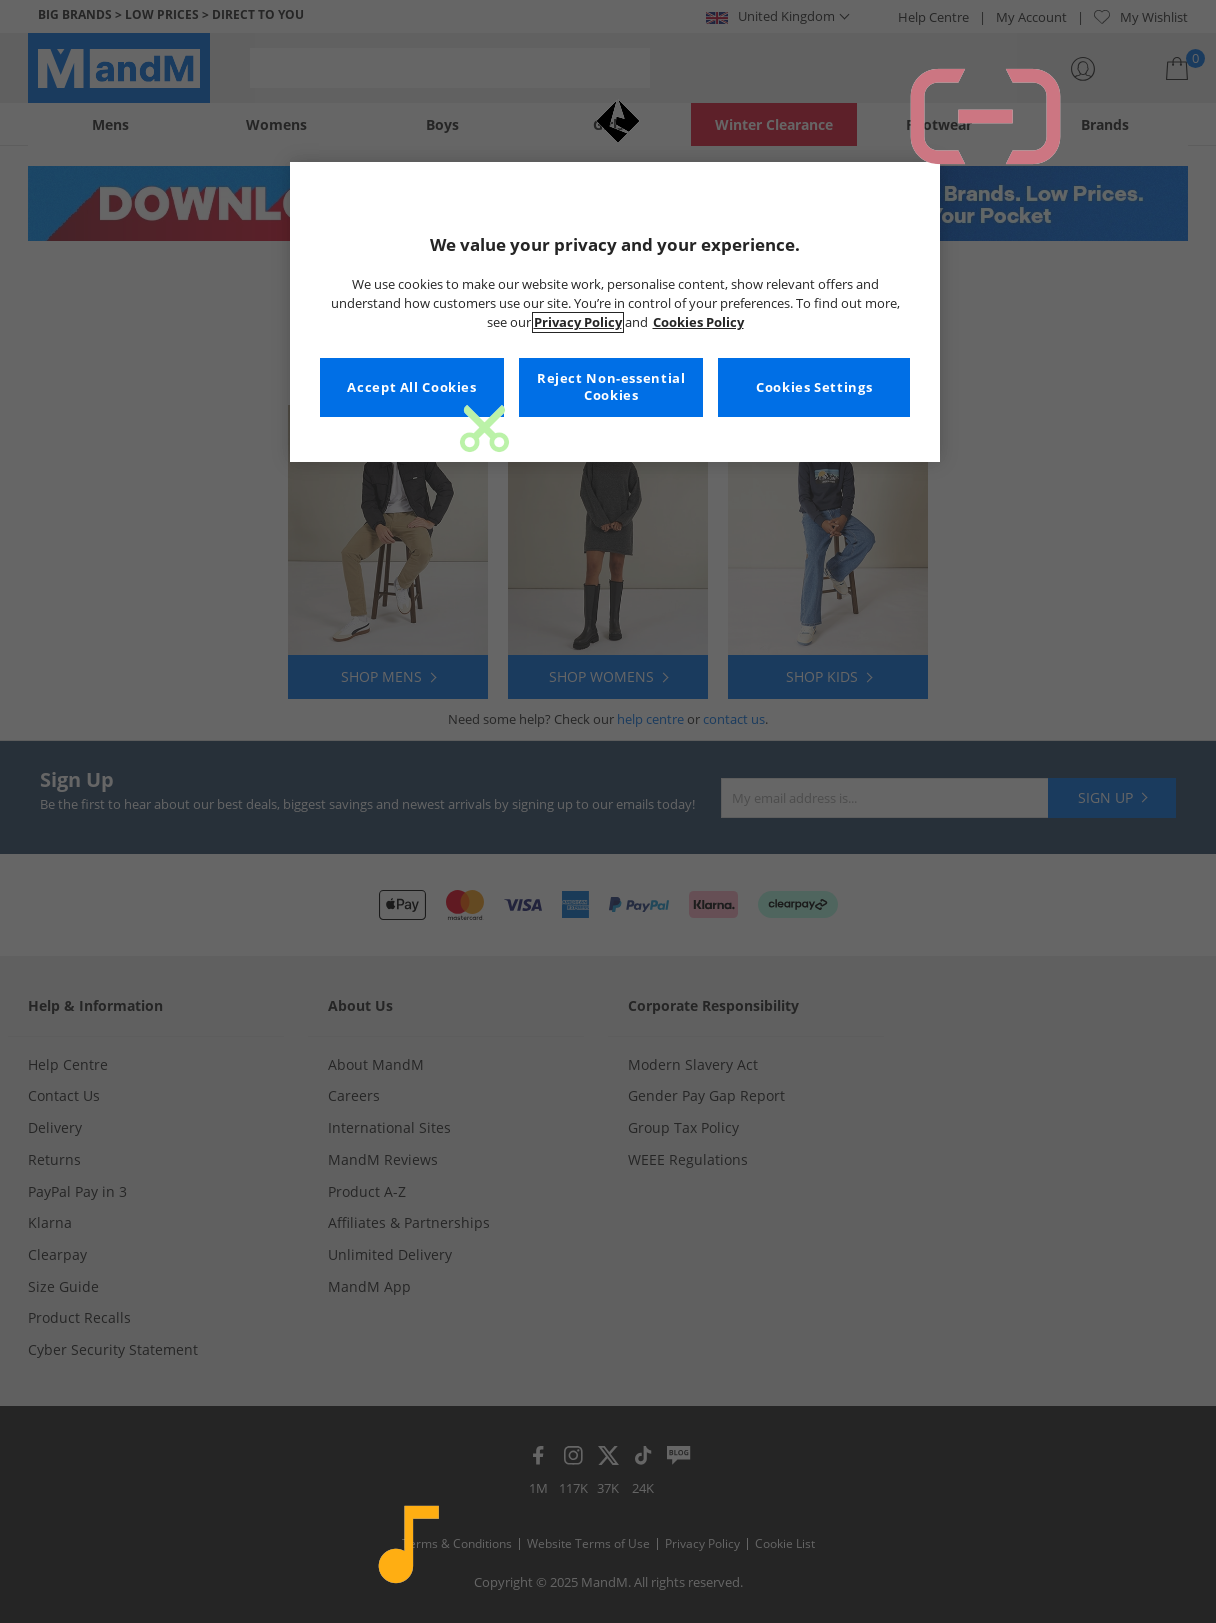 This screenshot has width=1216, height=1623. I want to click on open informatica application, so click(618, 121).